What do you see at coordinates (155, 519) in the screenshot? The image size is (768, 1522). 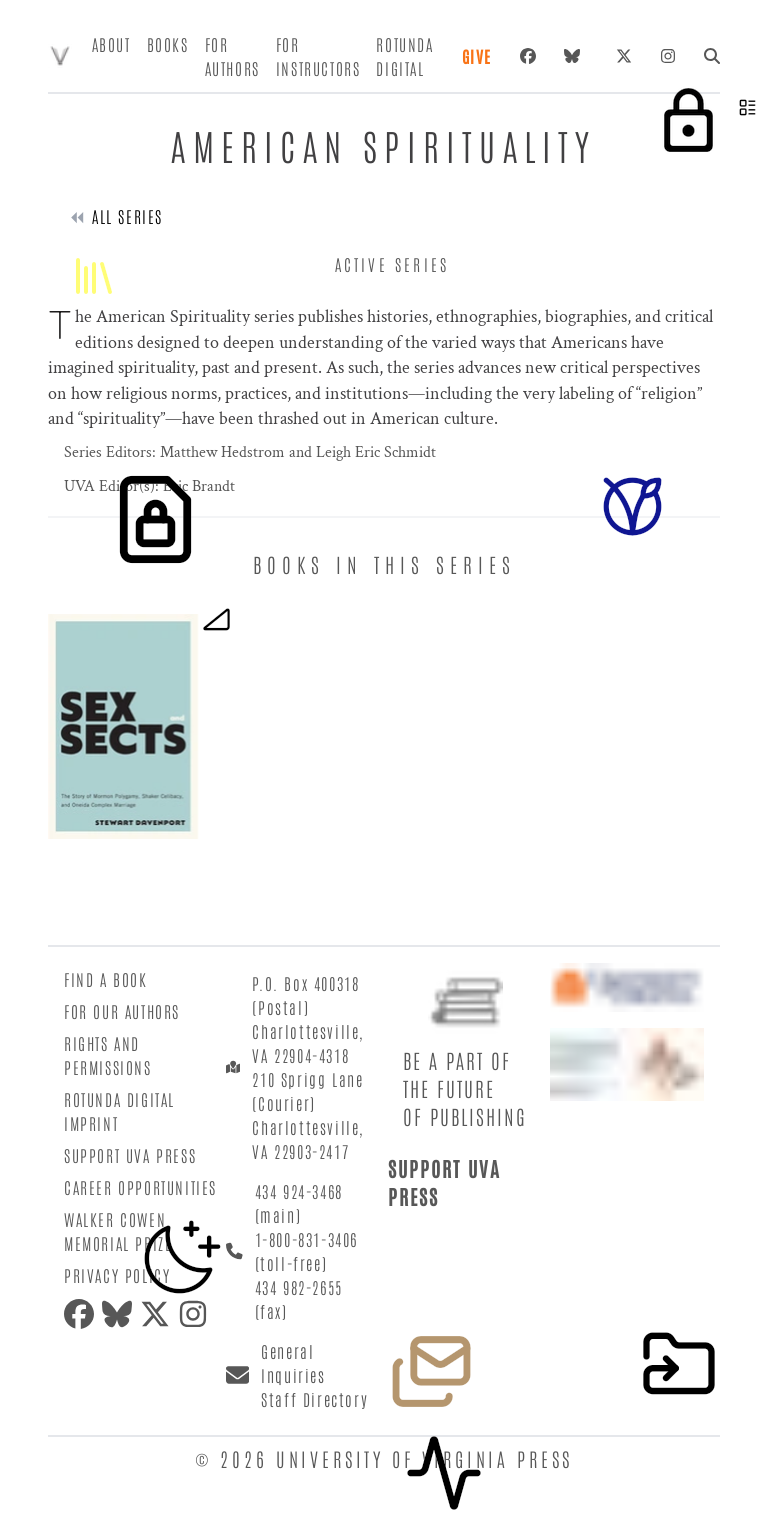 I see `indicates a protected or encrypted file` at bounding box center [155, 519].